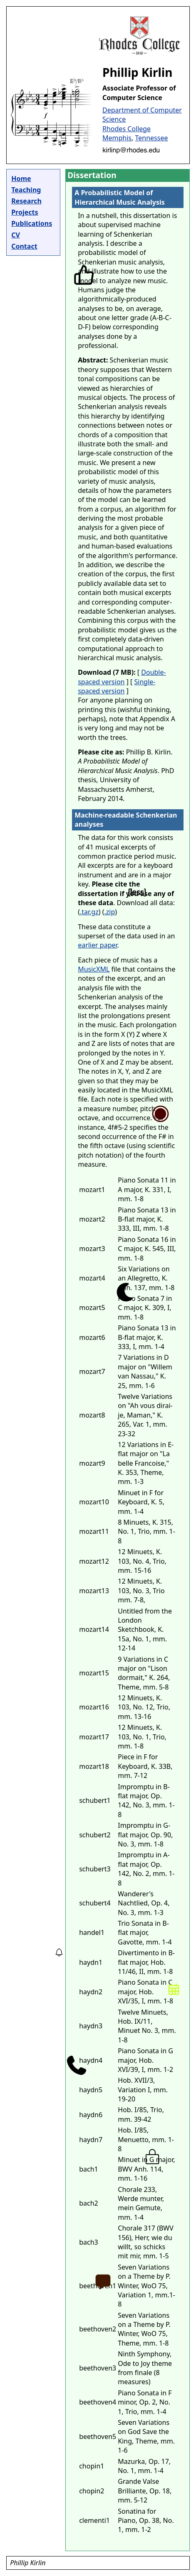 The image size is (196, 2576). I want to click on toggle dark mode, so click(126, 1292).